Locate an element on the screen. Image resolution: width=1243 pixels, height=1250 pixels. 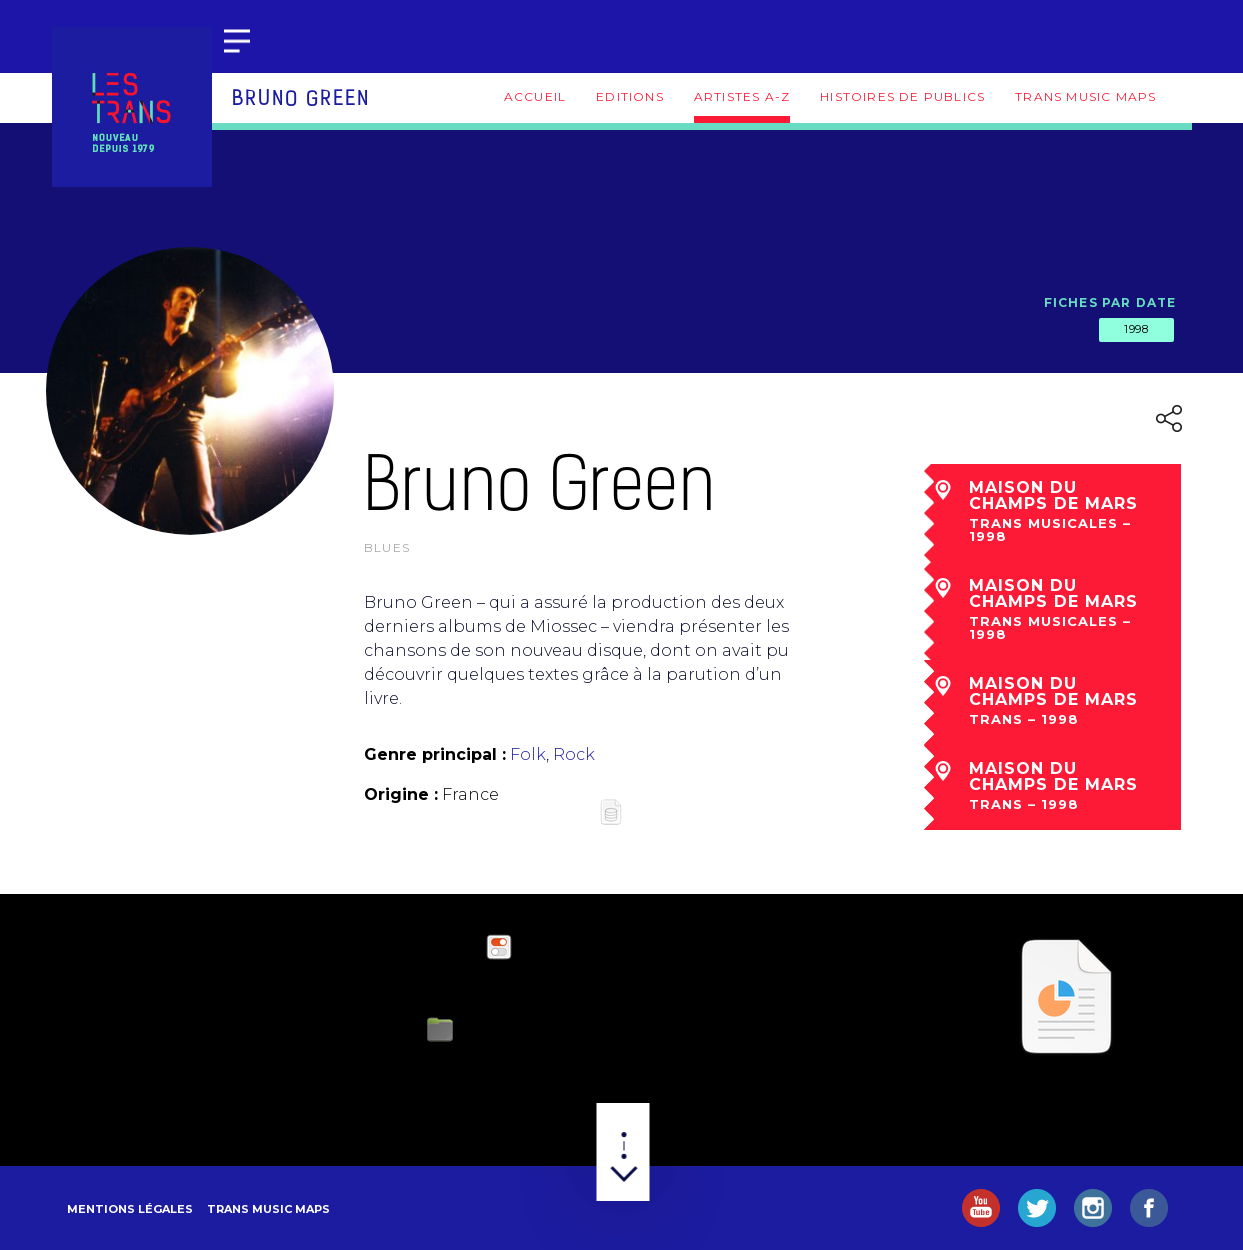
sqlite3 database file is located at coordinates (611, 812).